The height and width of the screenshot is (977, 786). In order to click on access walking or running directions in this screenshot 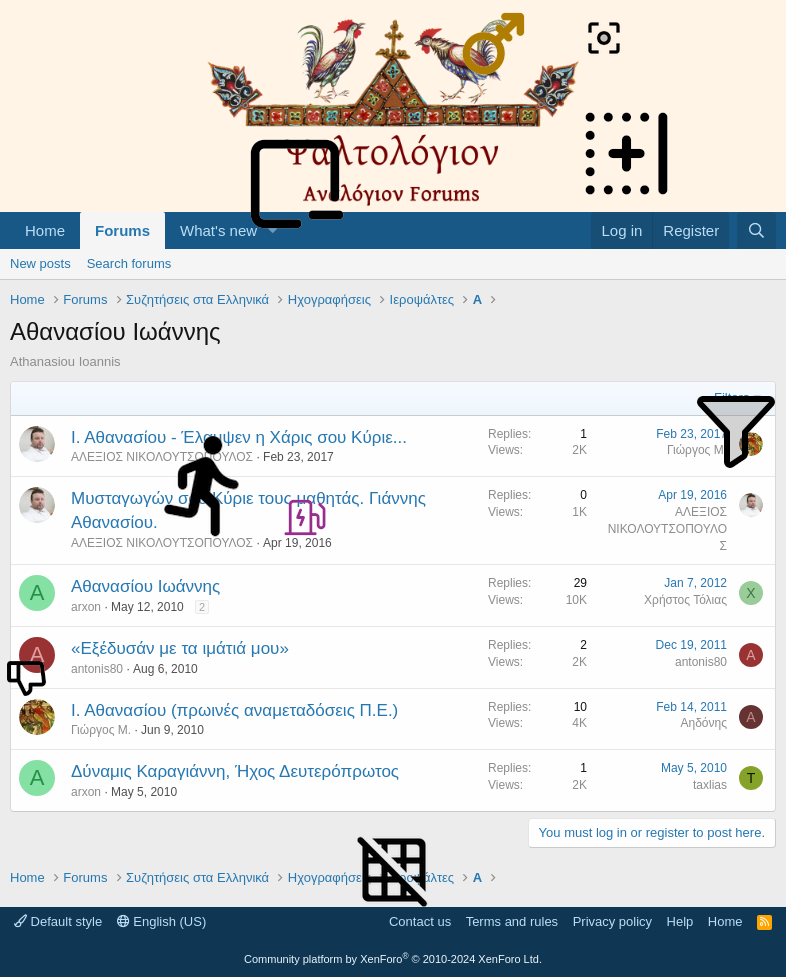, I will do `click(206, 485)`.